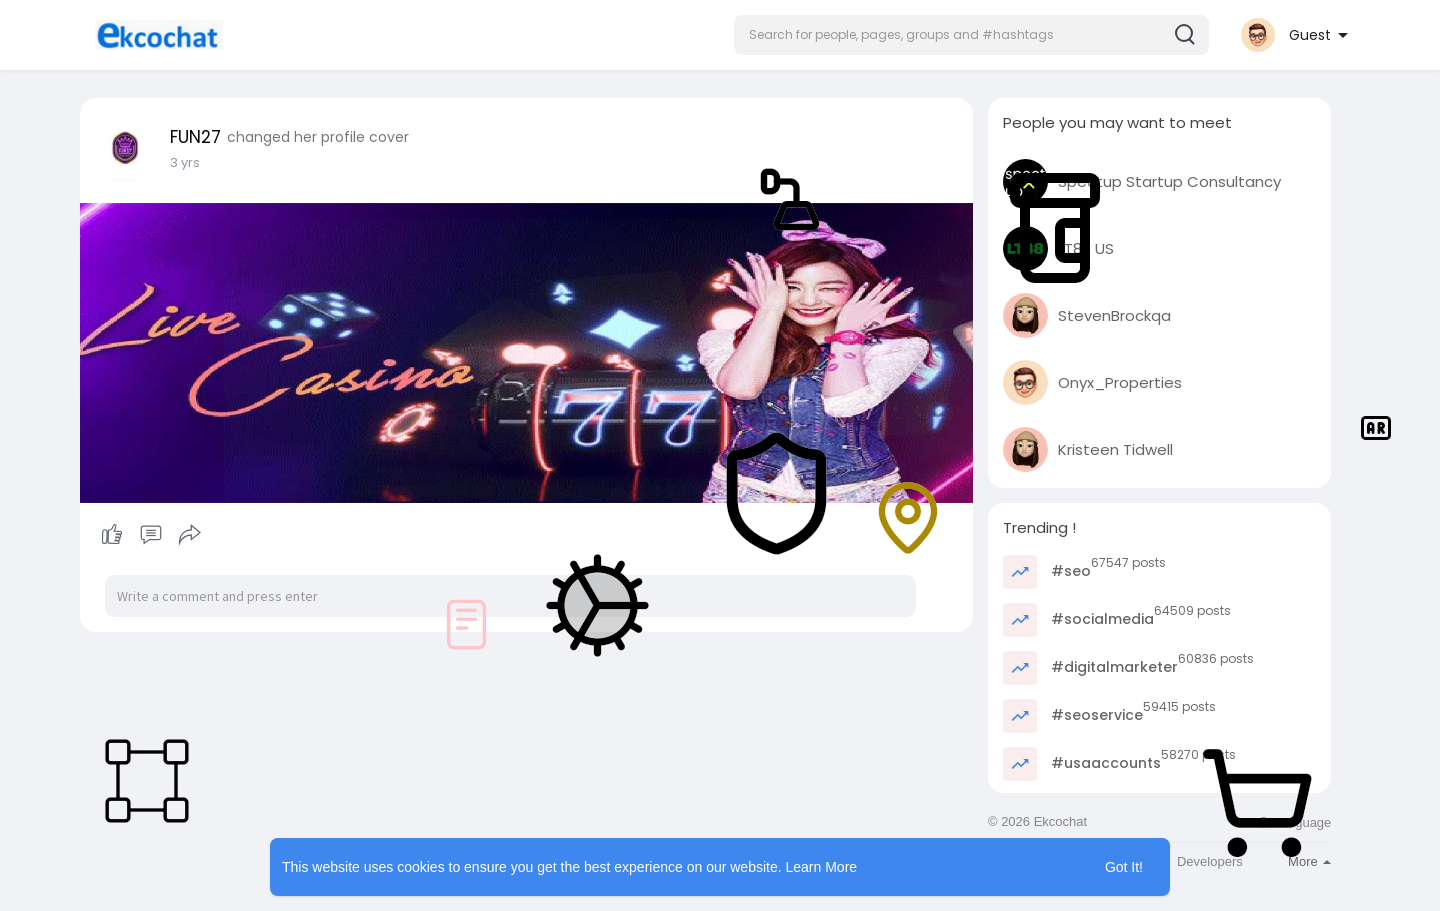  What do you see at coordinates (1257, 803) in the screenshot?
I see `view your shopping cart` at bounding box center [1257, 803].